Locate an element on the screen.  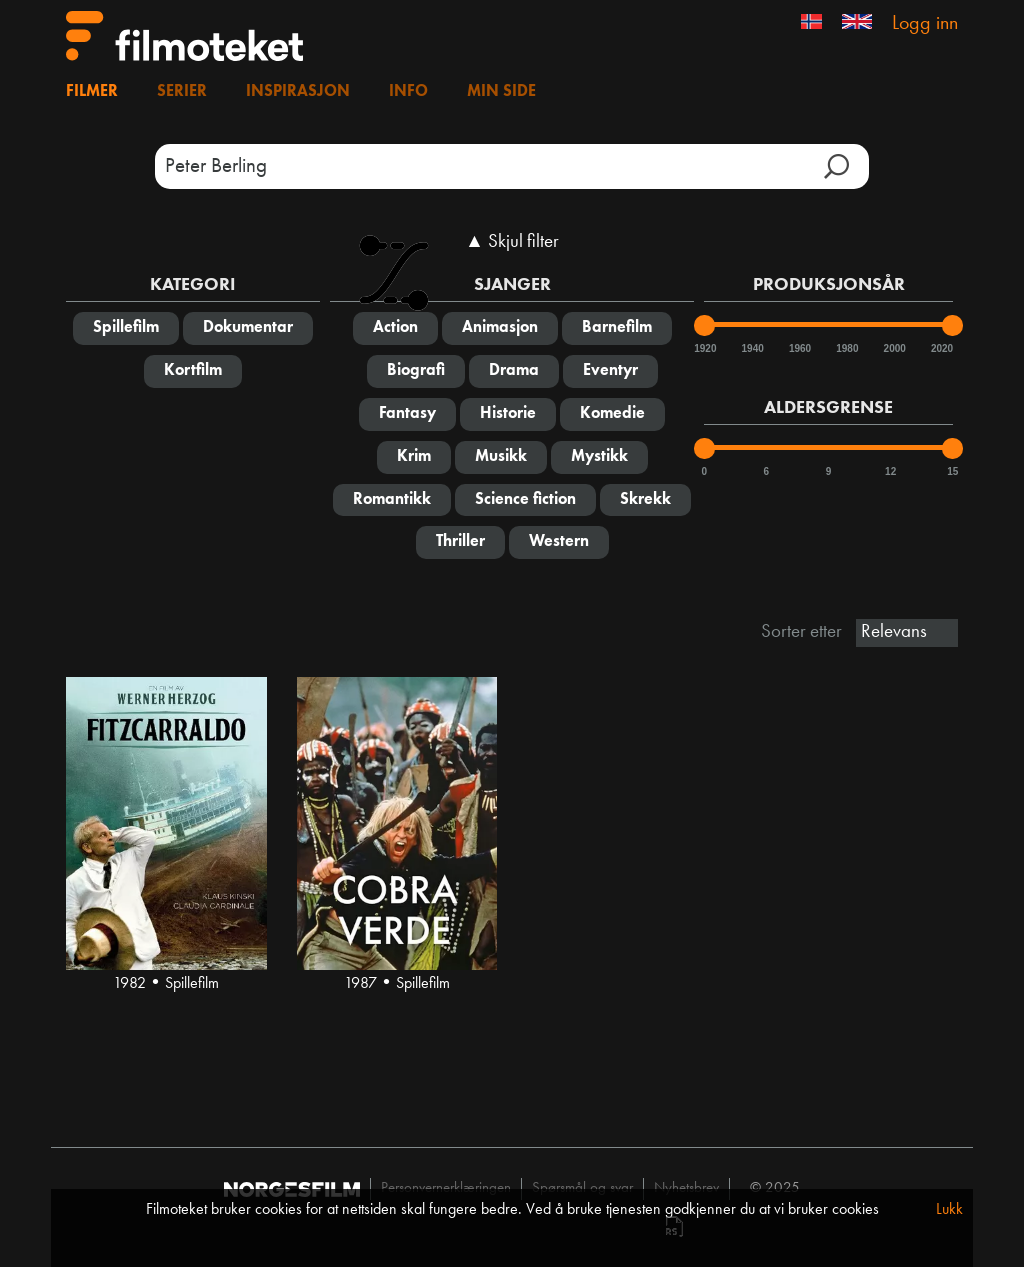
adjust animation easing curve control points is located at coordinates (394, 273).